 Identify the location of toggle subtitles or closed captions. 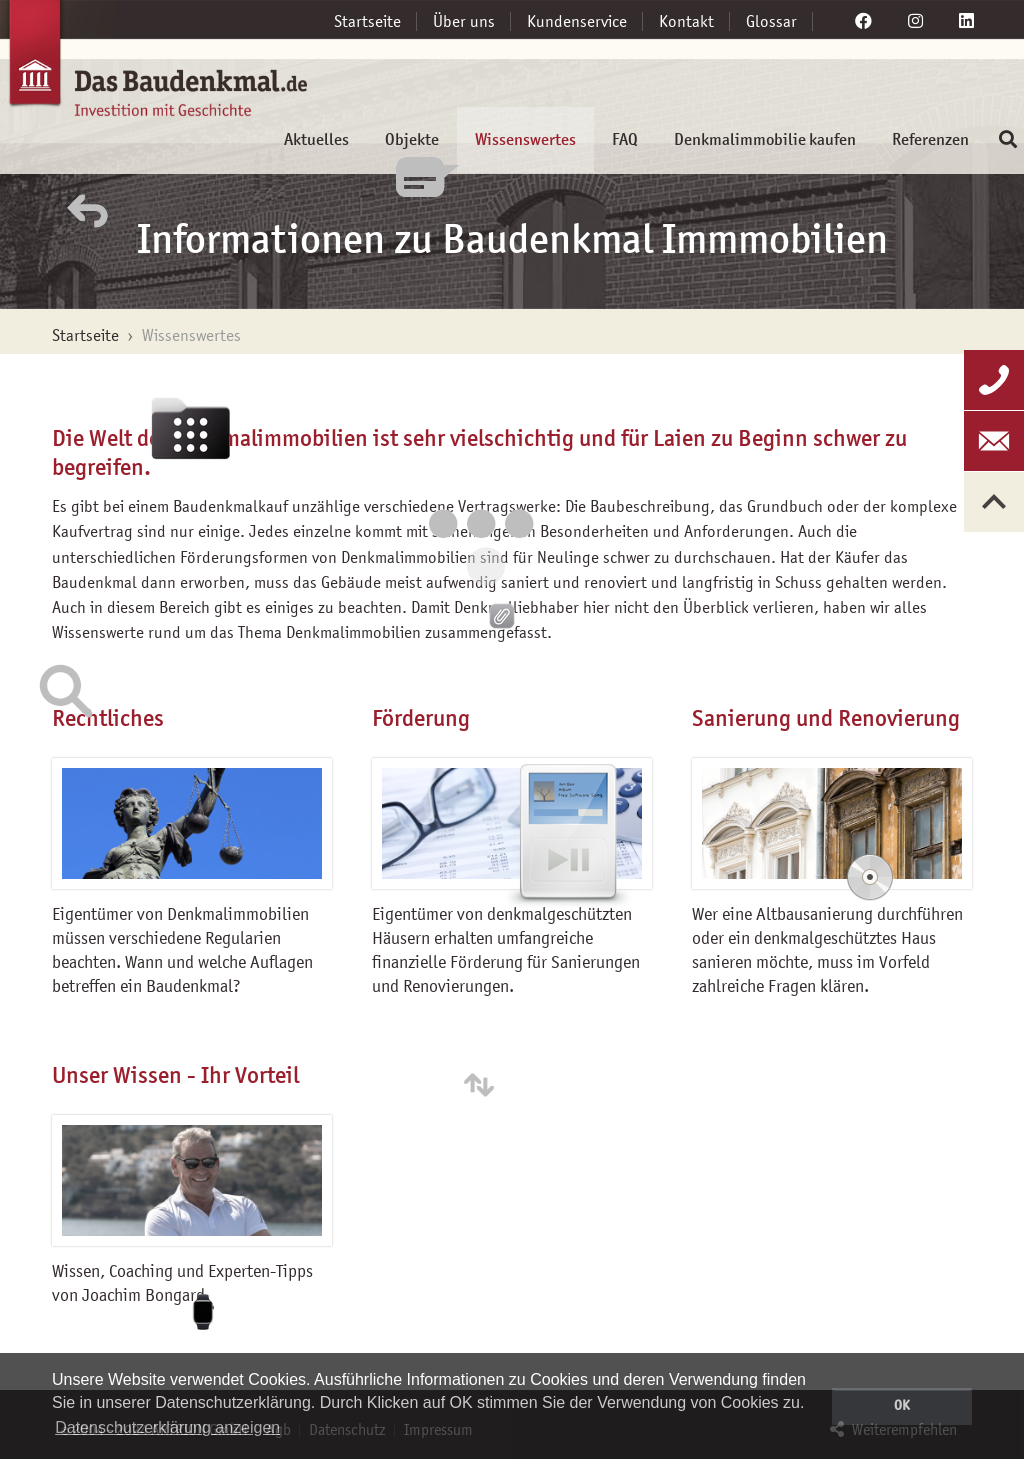
(428, 177).